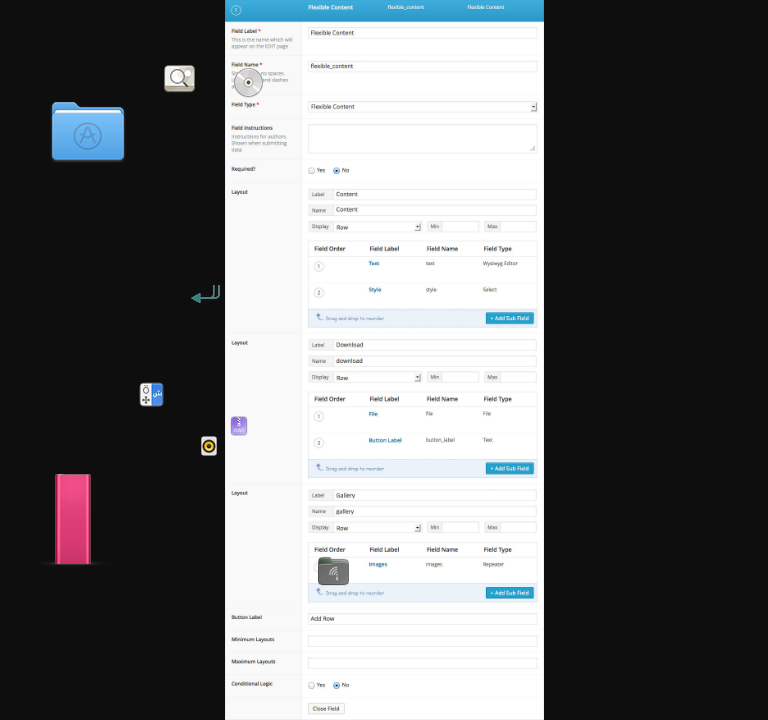  What do you see at coordinates (205, 292) in the screenshot?
I see `reply to all recipients of an email` at bounding box center [205, 292].